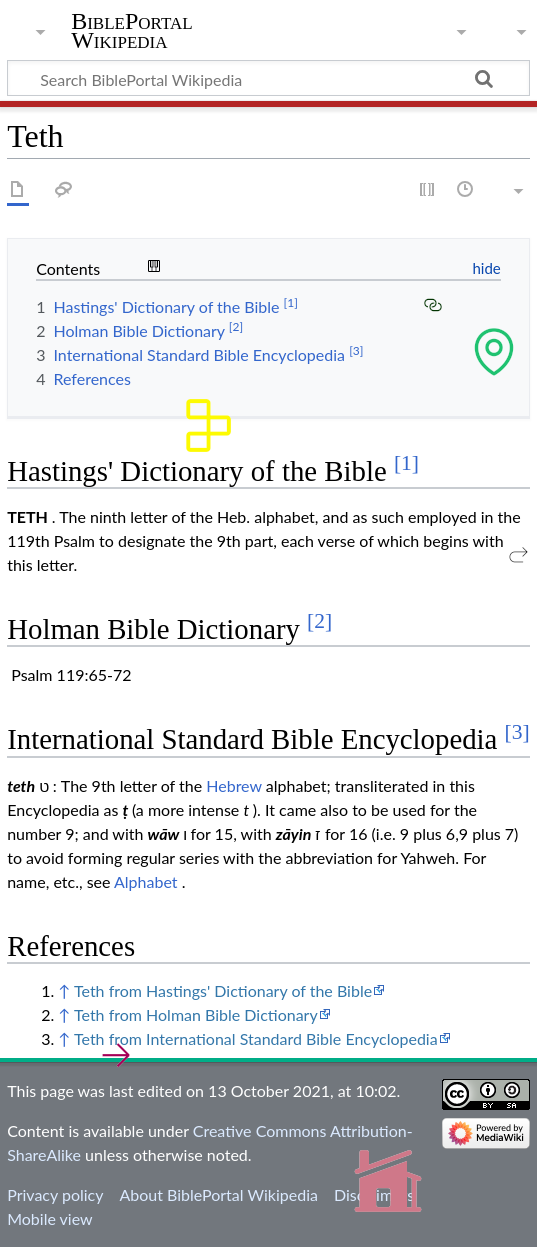 The image size is (537, 1247). What do you see at coordinates (388, 1181) in the screenshot?
I see `navigate to home screen` at bounding box center [388, 1181].